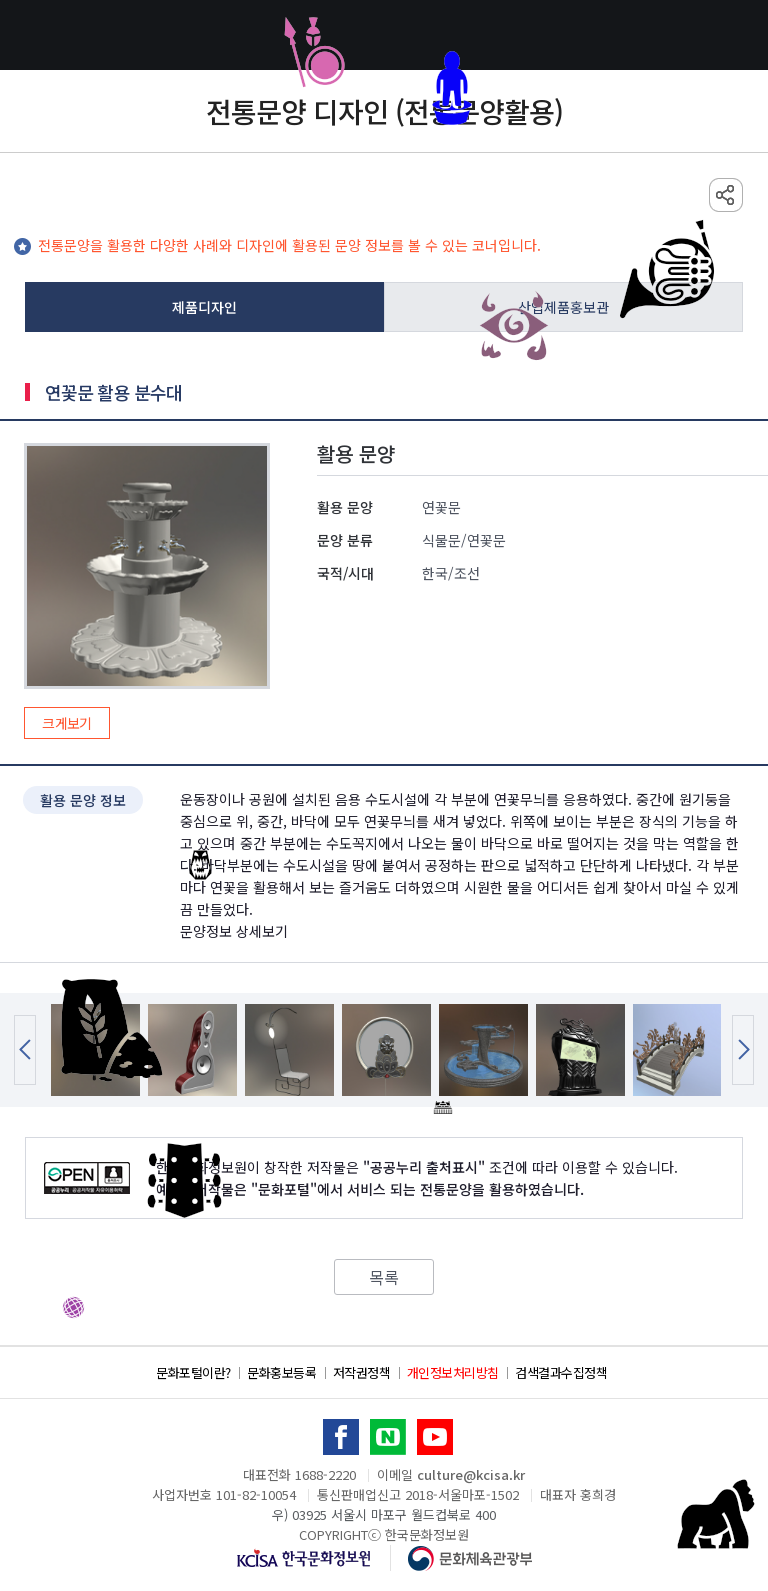 The image size is (768, 1591). Describe the element at coordinates (514, 326) in the screenshot. I see `activate fire vision or enhanced sight ability` at that location.